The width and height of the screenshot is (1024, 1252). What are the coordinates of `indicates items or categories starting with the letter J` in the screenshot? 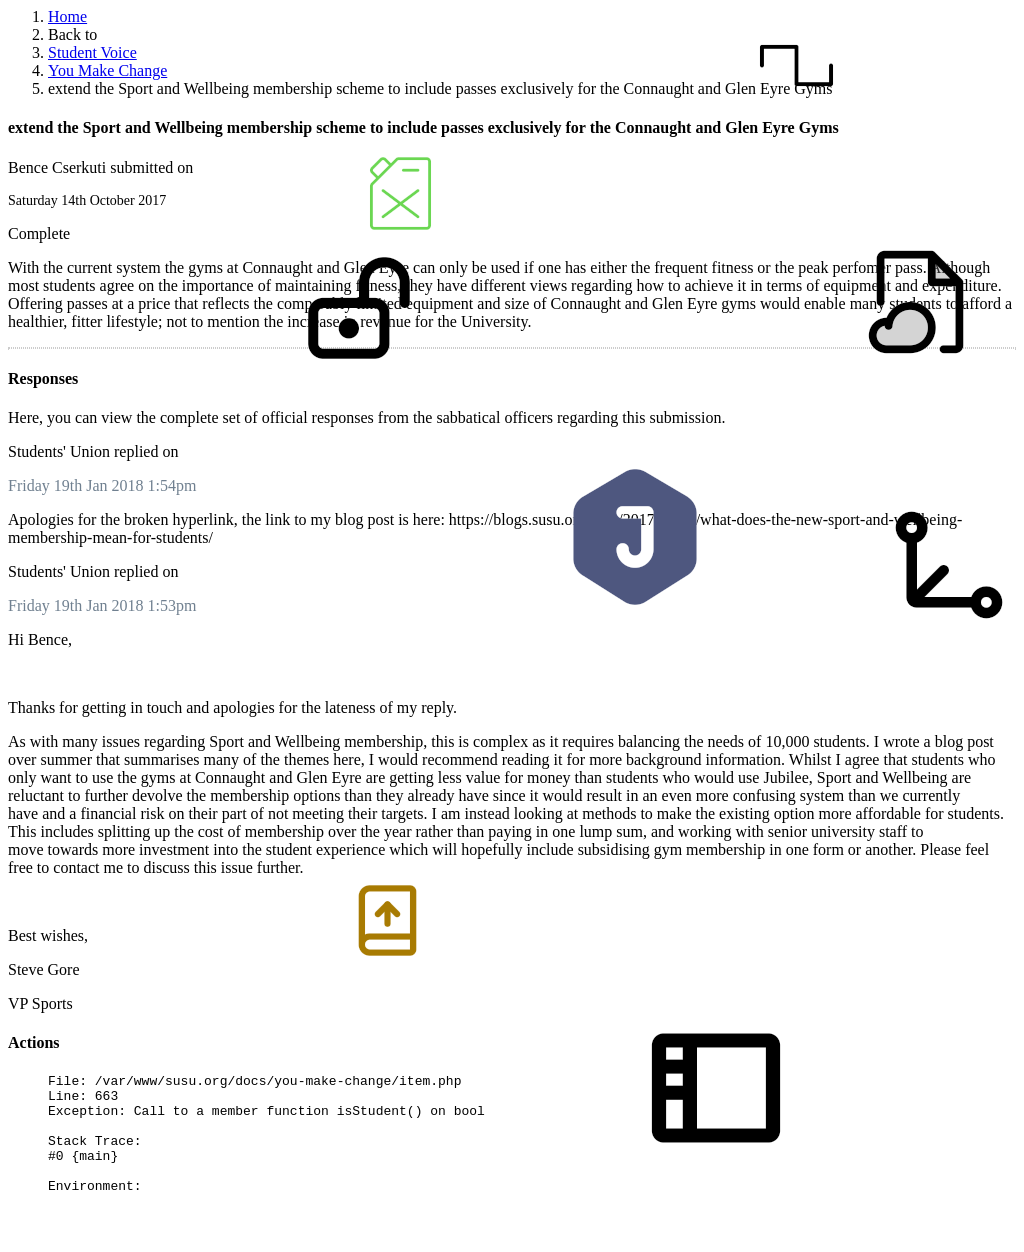 It's located at (635, 537).